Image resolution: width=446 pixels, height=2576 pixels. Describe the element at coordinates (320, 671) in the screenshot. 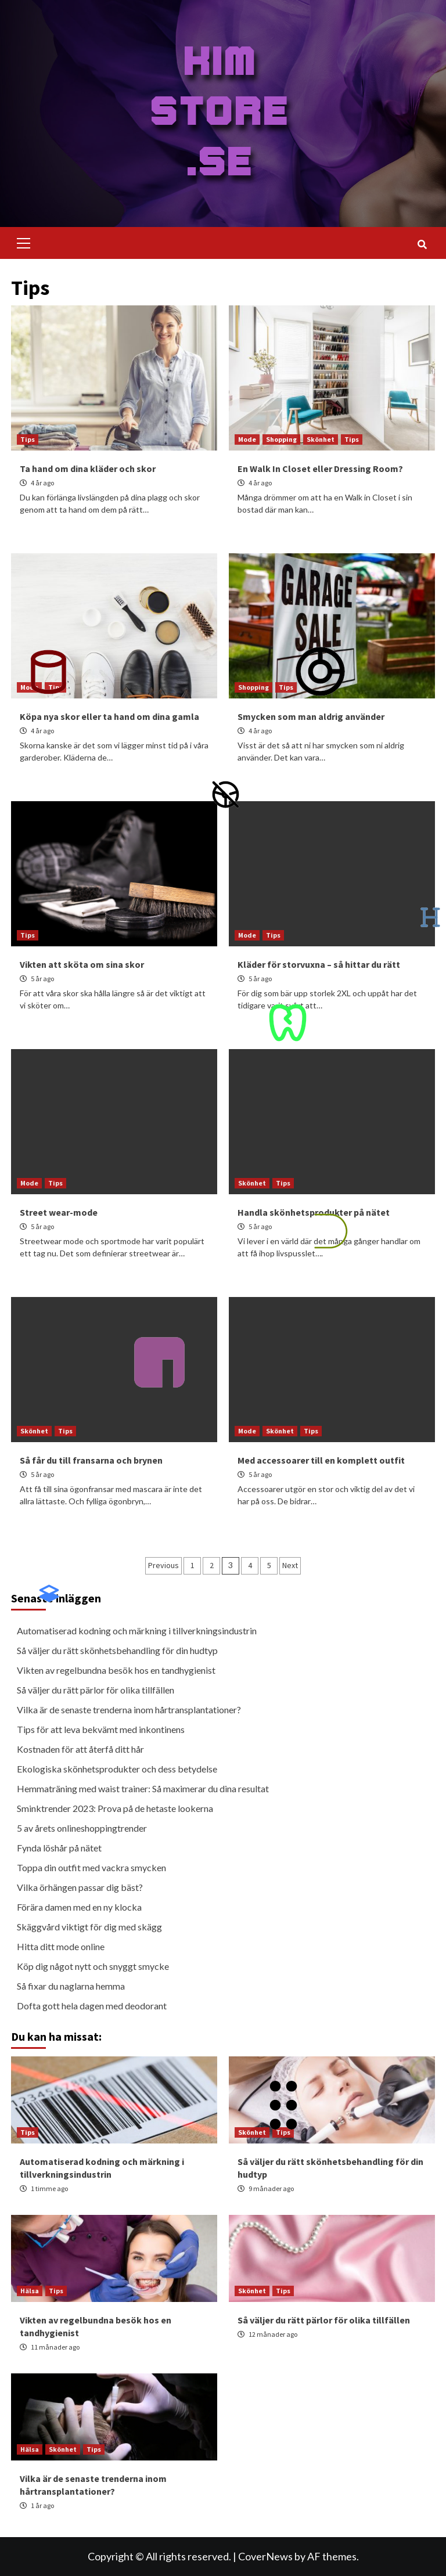

I see `view donut chart analytics` at that location.